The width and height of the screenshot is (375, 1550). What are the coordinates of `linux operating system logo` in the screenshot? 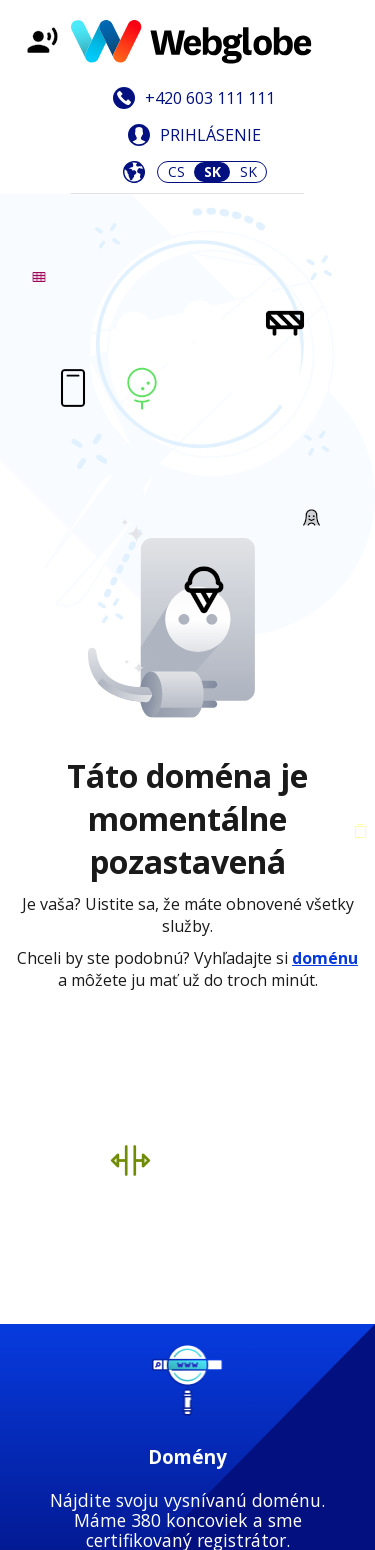 It's located at (311, 518).